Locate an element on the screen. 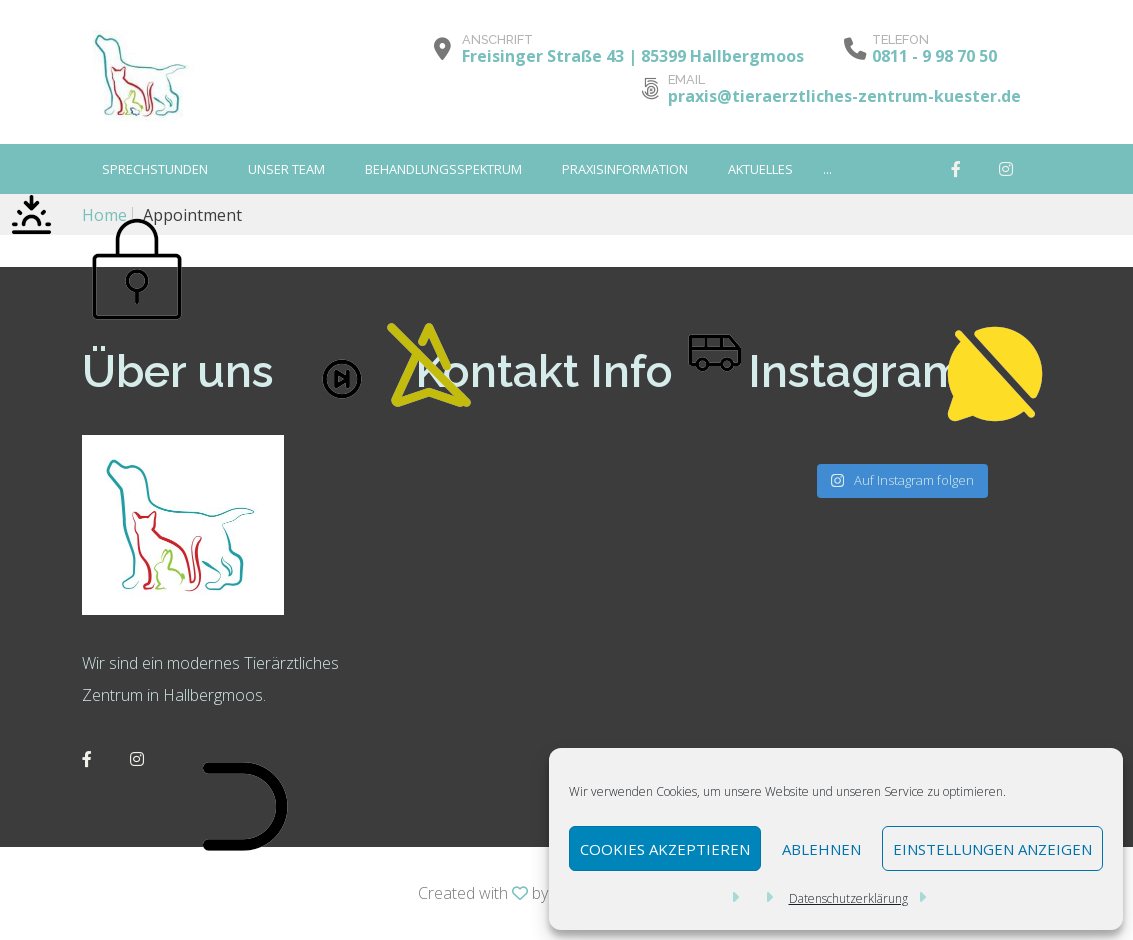  indicates a proper superset relationship in mathematical notation is located at coordinates (239, 806).